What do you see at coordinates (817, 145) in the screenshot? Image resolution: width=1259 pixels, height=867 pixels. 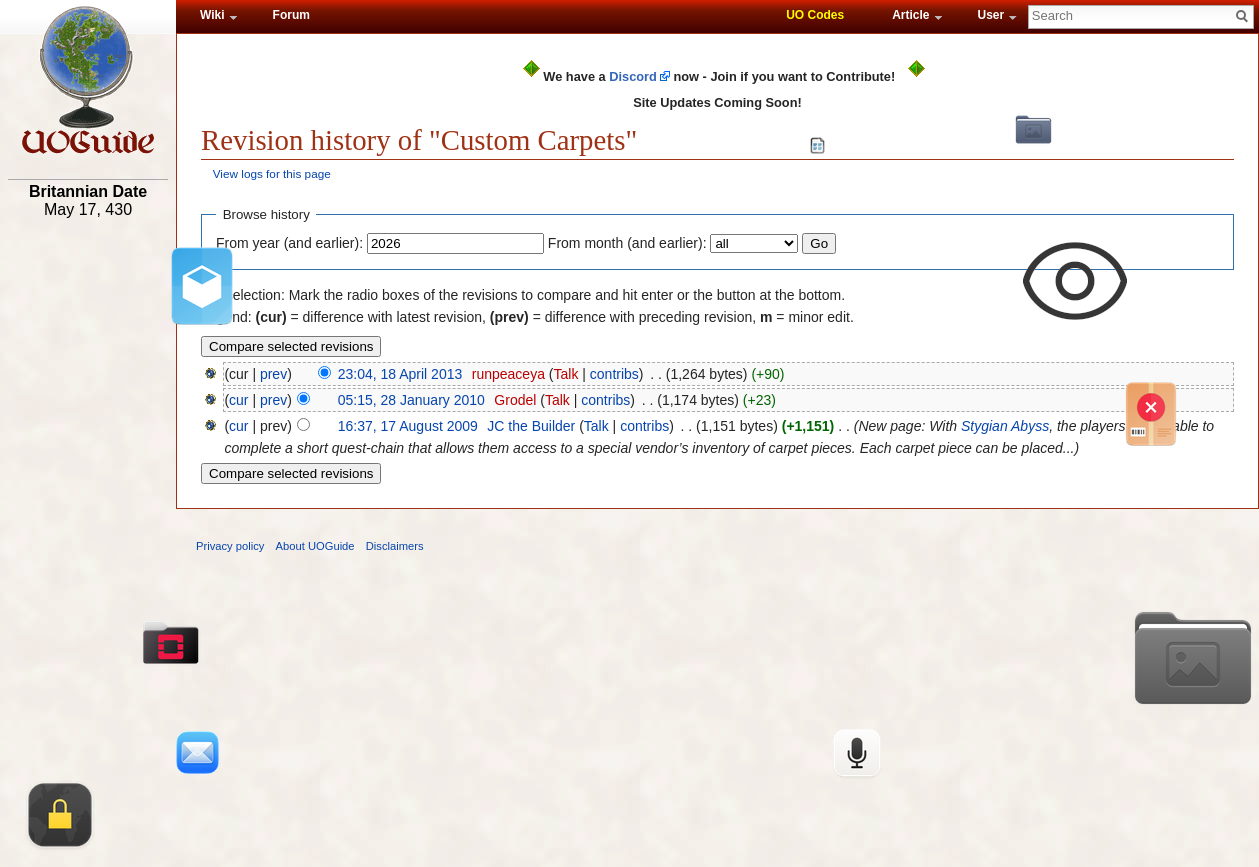 I see `libreoffice master document file type` at bounding box center [817, 145].